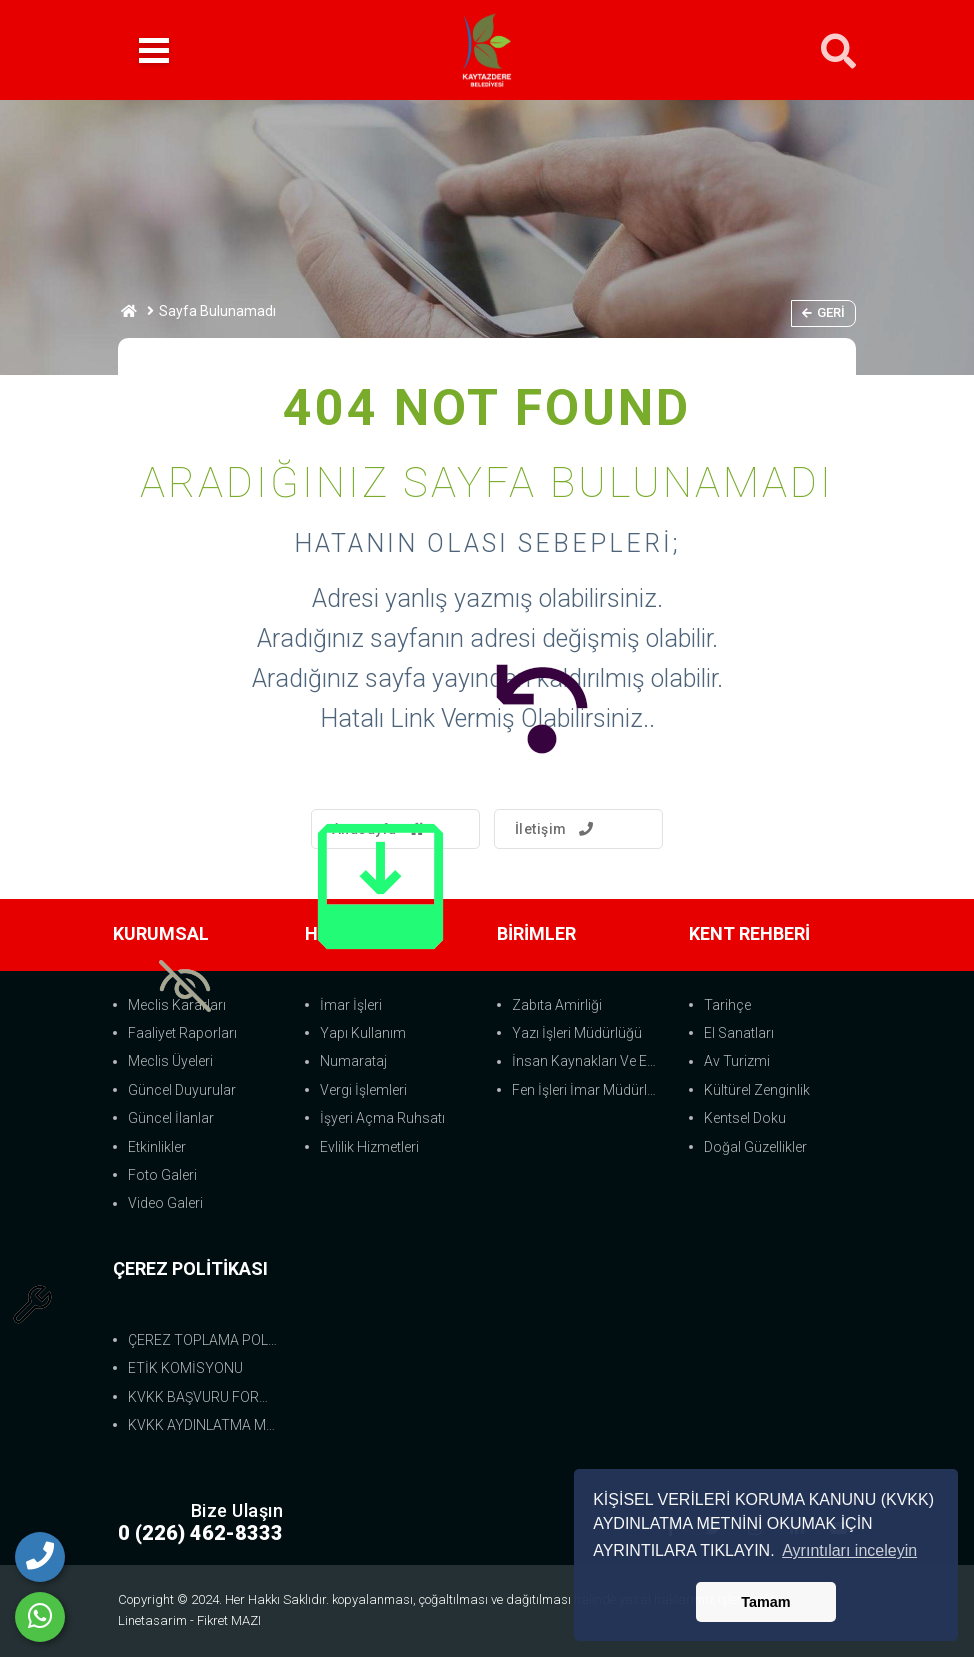 This screenshot has height=1657, width=974. What do you see at coordinates (32, 1304) in the screenshot?
I see `view or edit object properties` at bounding box center [32, 1304].